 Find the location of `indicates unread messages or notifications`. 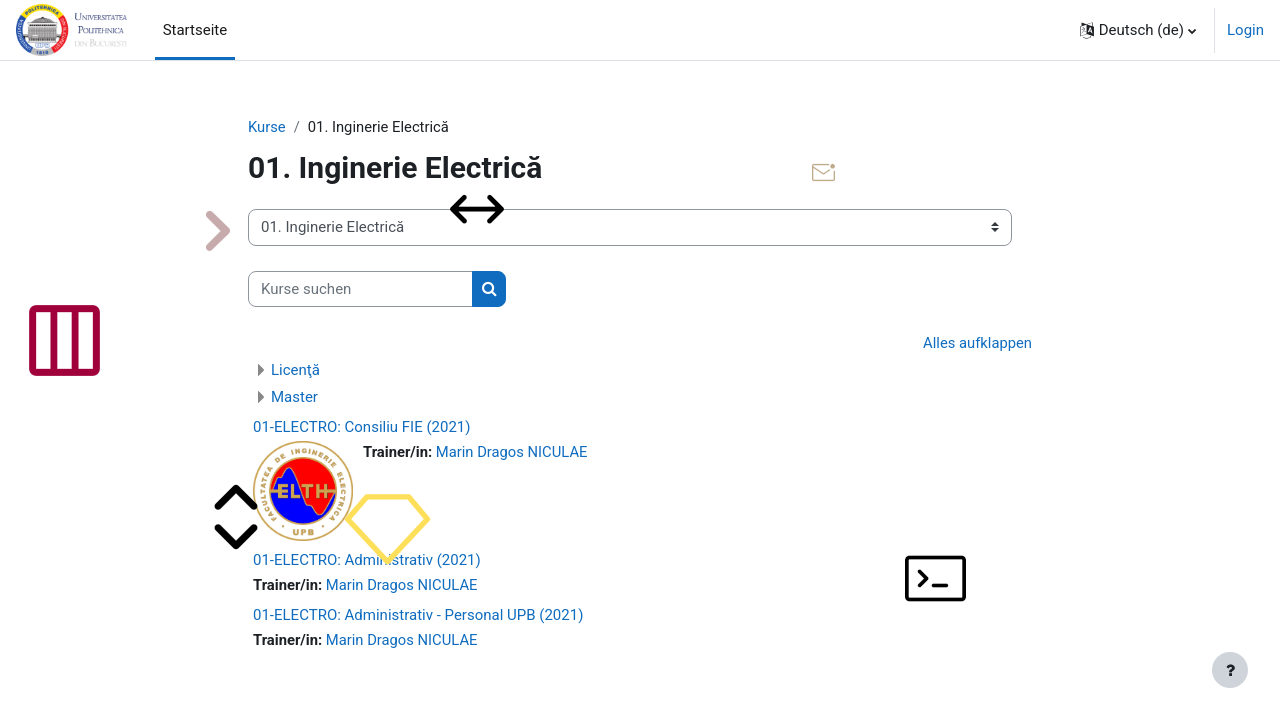

indicates unread messages or notifications is located at coordinates (823, 172).